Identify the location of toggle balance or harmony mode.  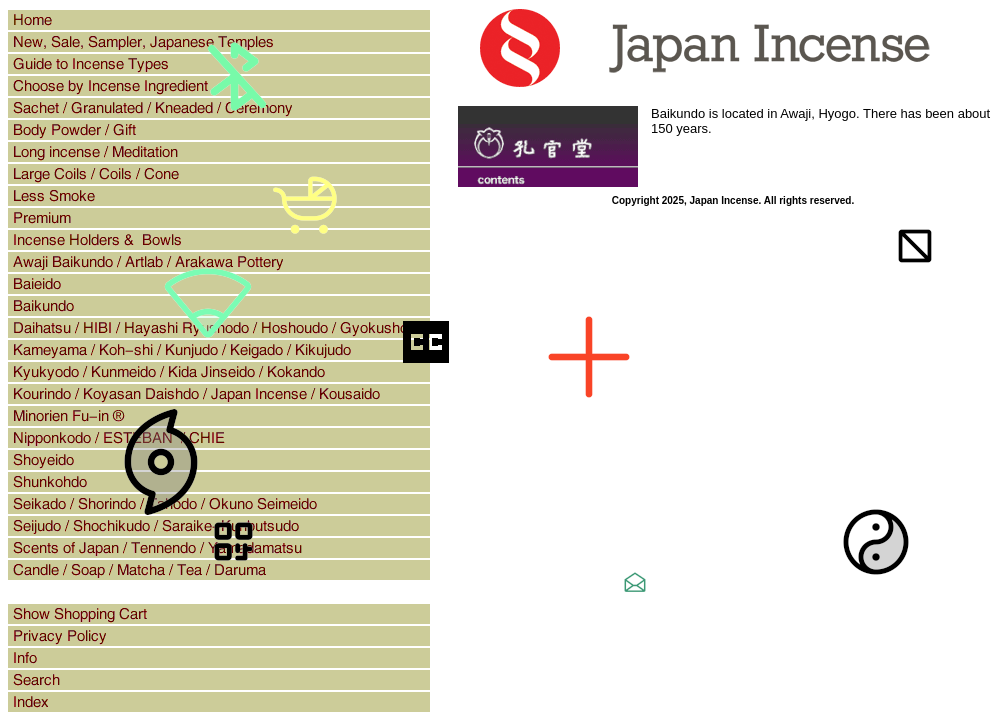
(876, 542).